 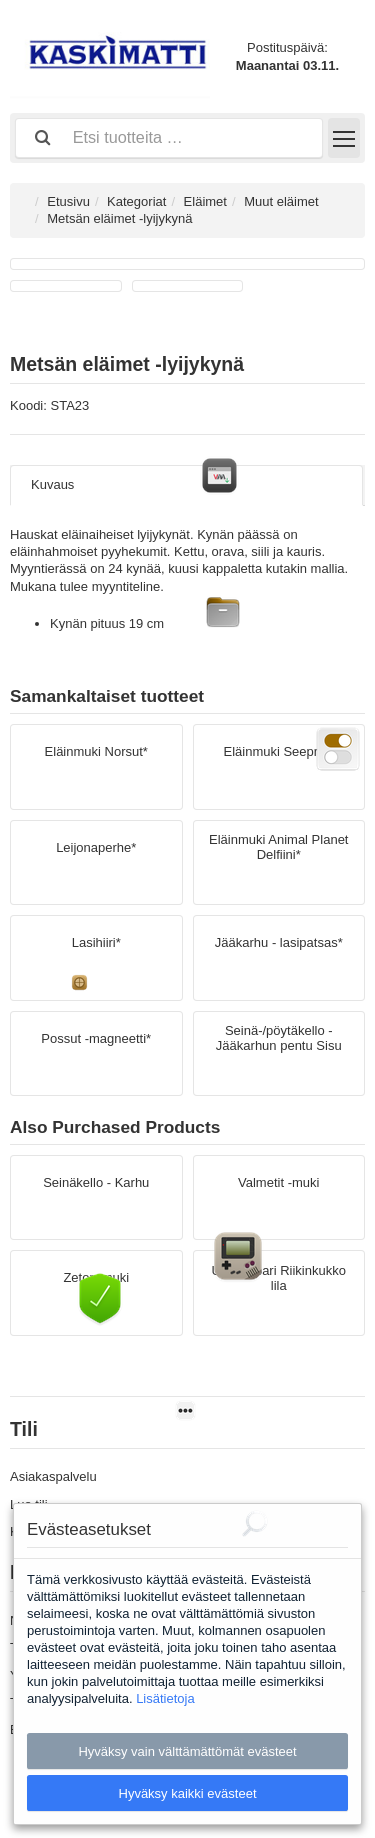 What do you see at coordinates (219, 475) in the screenshot?
I see `configure virtual machine installation settings` at bounding box center [219, 475].